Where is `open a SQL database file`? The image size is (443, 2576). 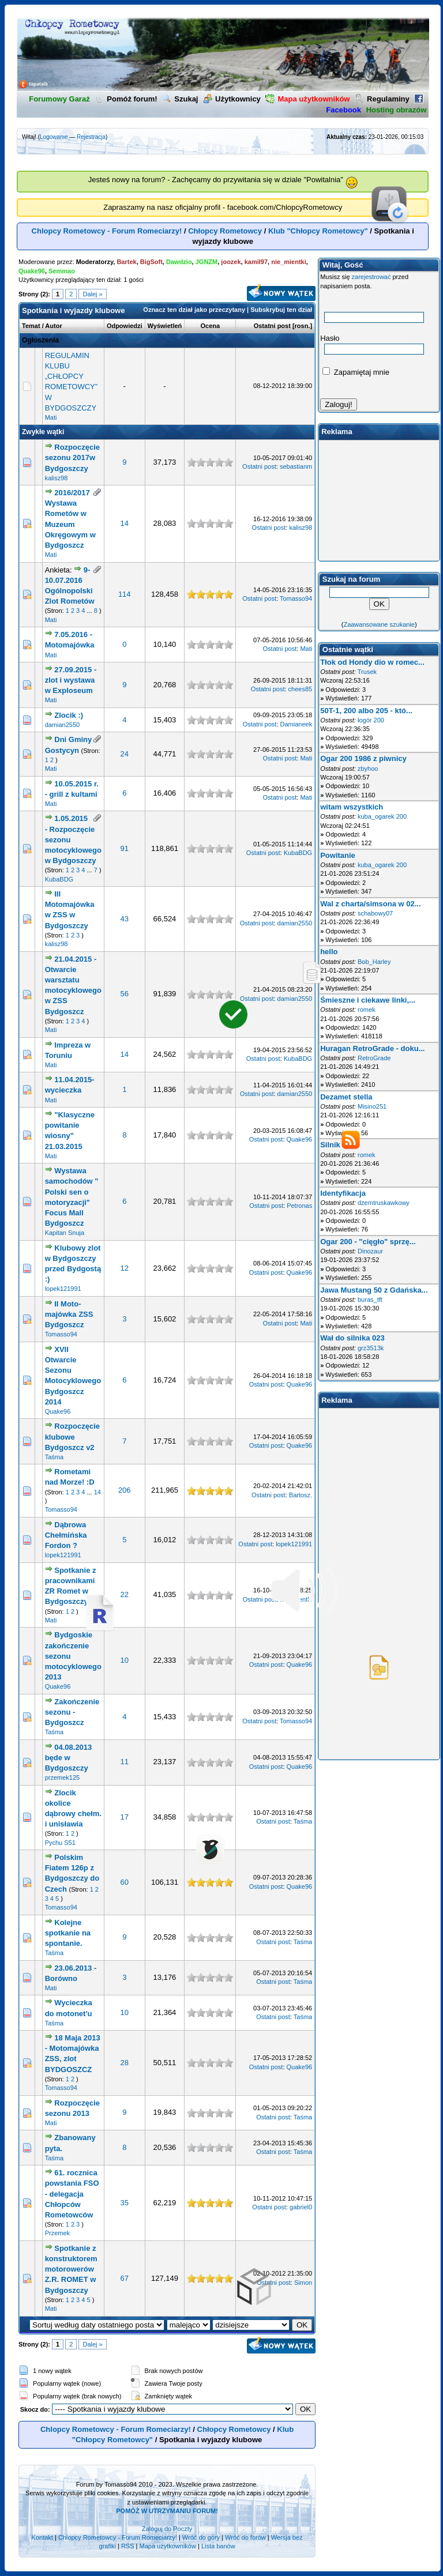 open a SQL database file is located at coordinates (312, 973).